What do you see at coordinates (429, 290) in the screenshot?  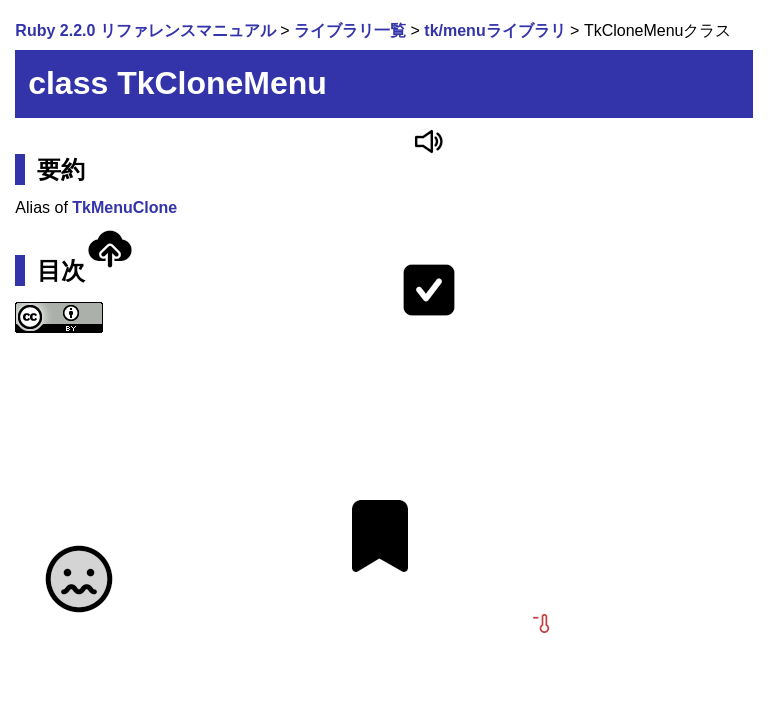 I see `confirm or submit a selection` at bounding box center [429, 290].